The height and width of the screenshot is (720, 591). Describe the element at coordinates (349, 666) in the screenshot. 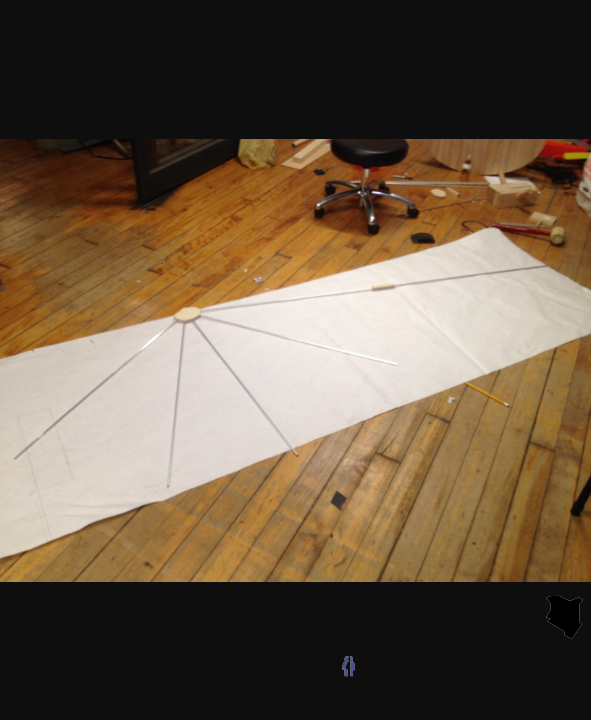

I see `summon a ghost companion` at that location.